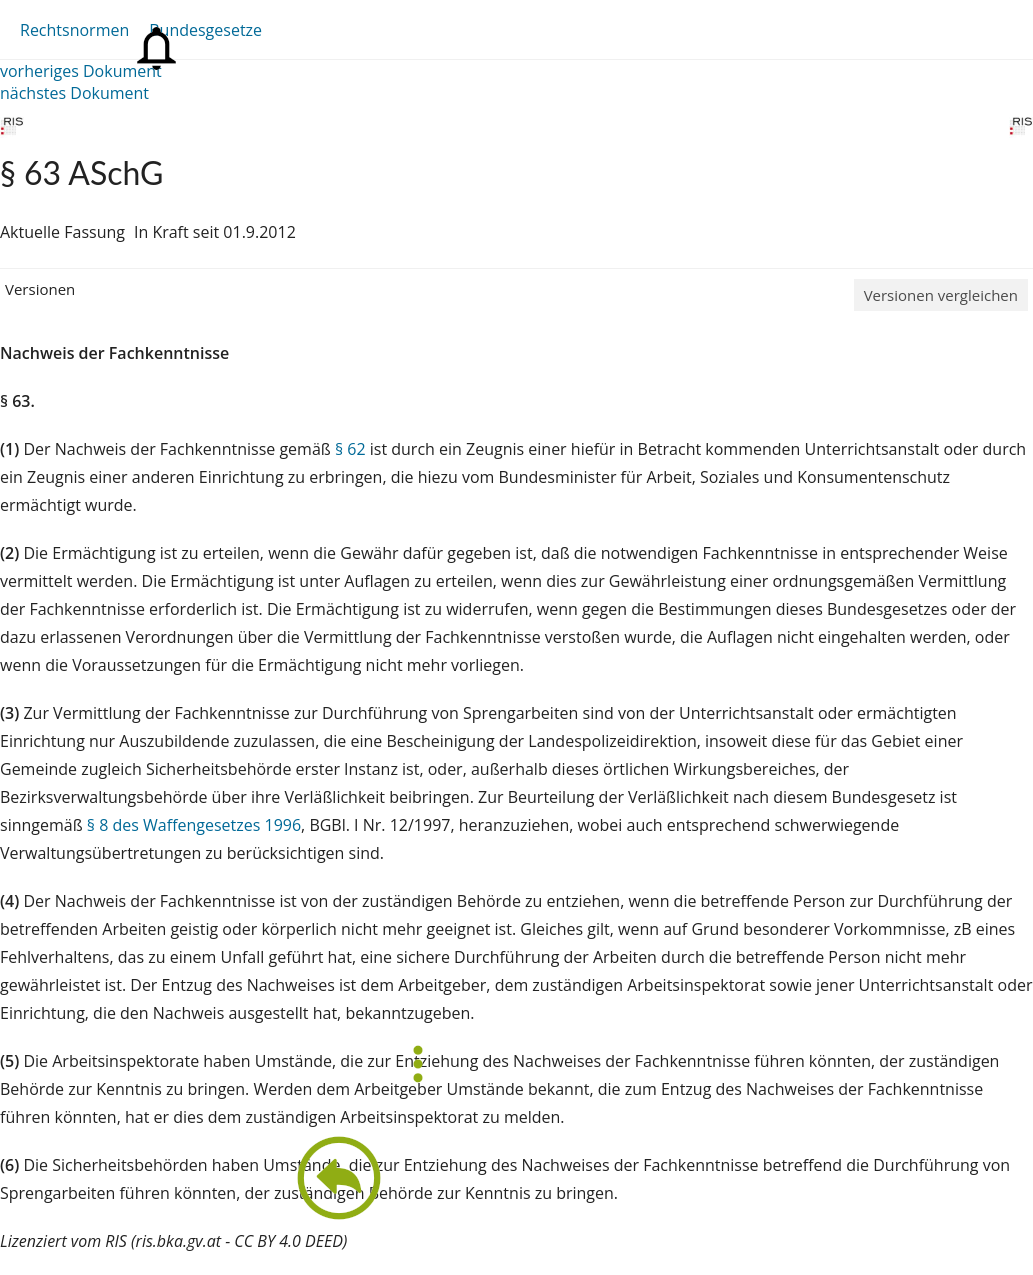 Image resolution: width=1033 pixels, height=1275 pixels. What do you see at coordinates (156, 48) in the screenshot?
I see `view notifications` at bounding box center [156, 48].